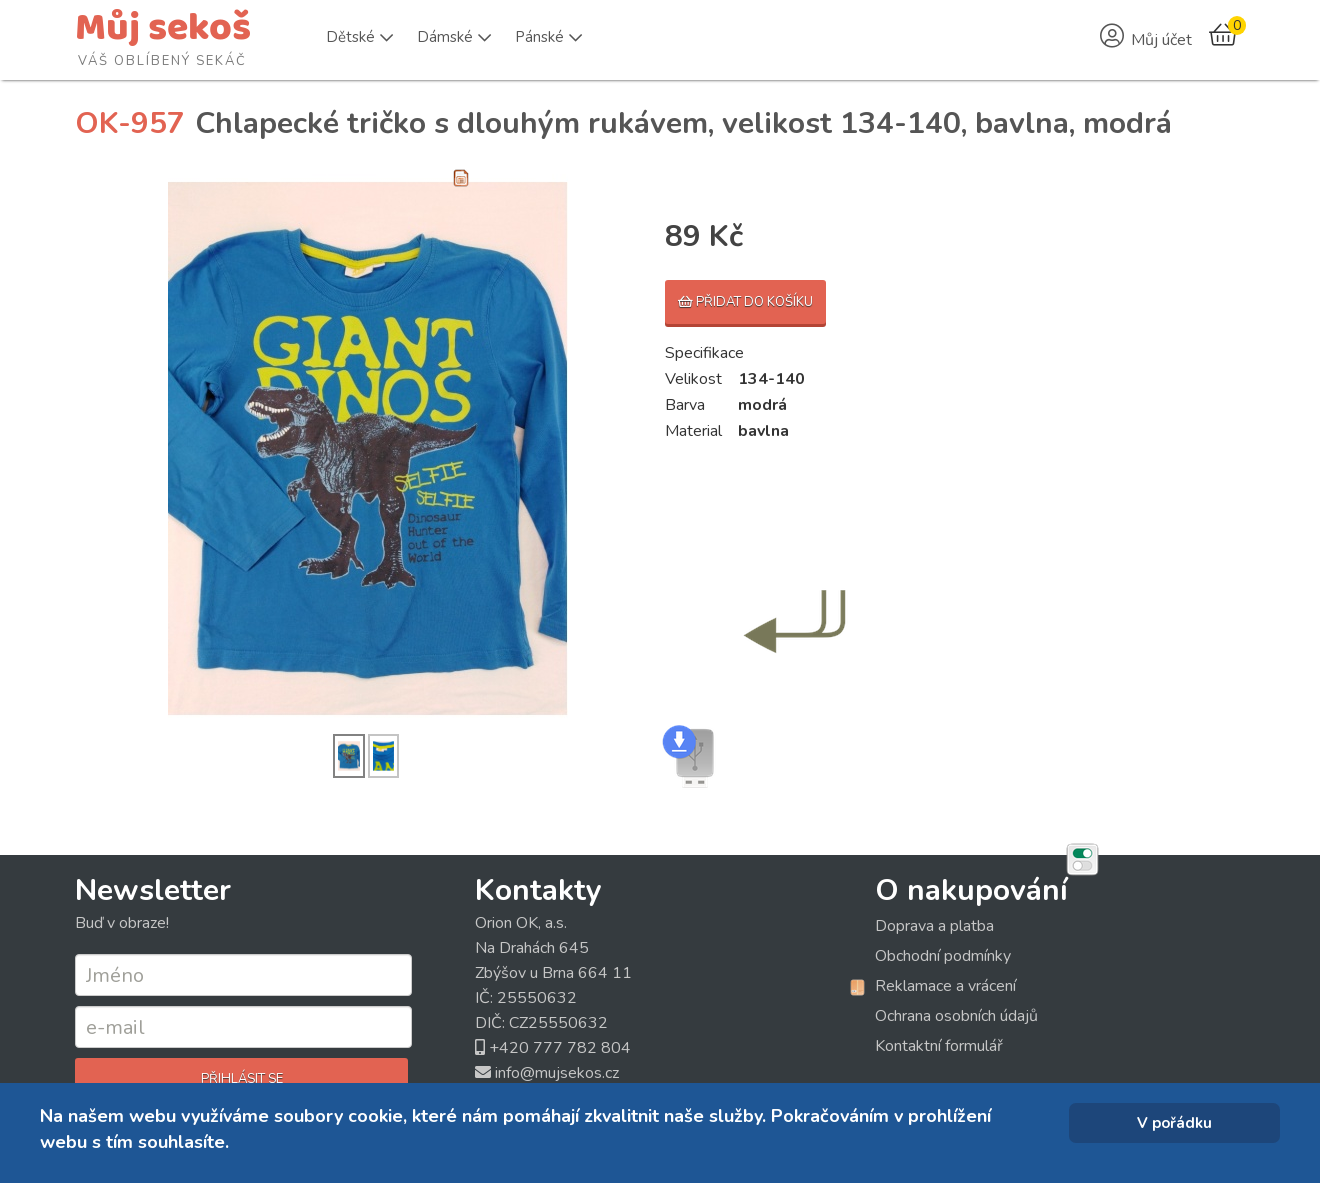  Describe the element at coordinates (793, 621) in the screenshot. I see `reply to all recipients of an email` at that location.